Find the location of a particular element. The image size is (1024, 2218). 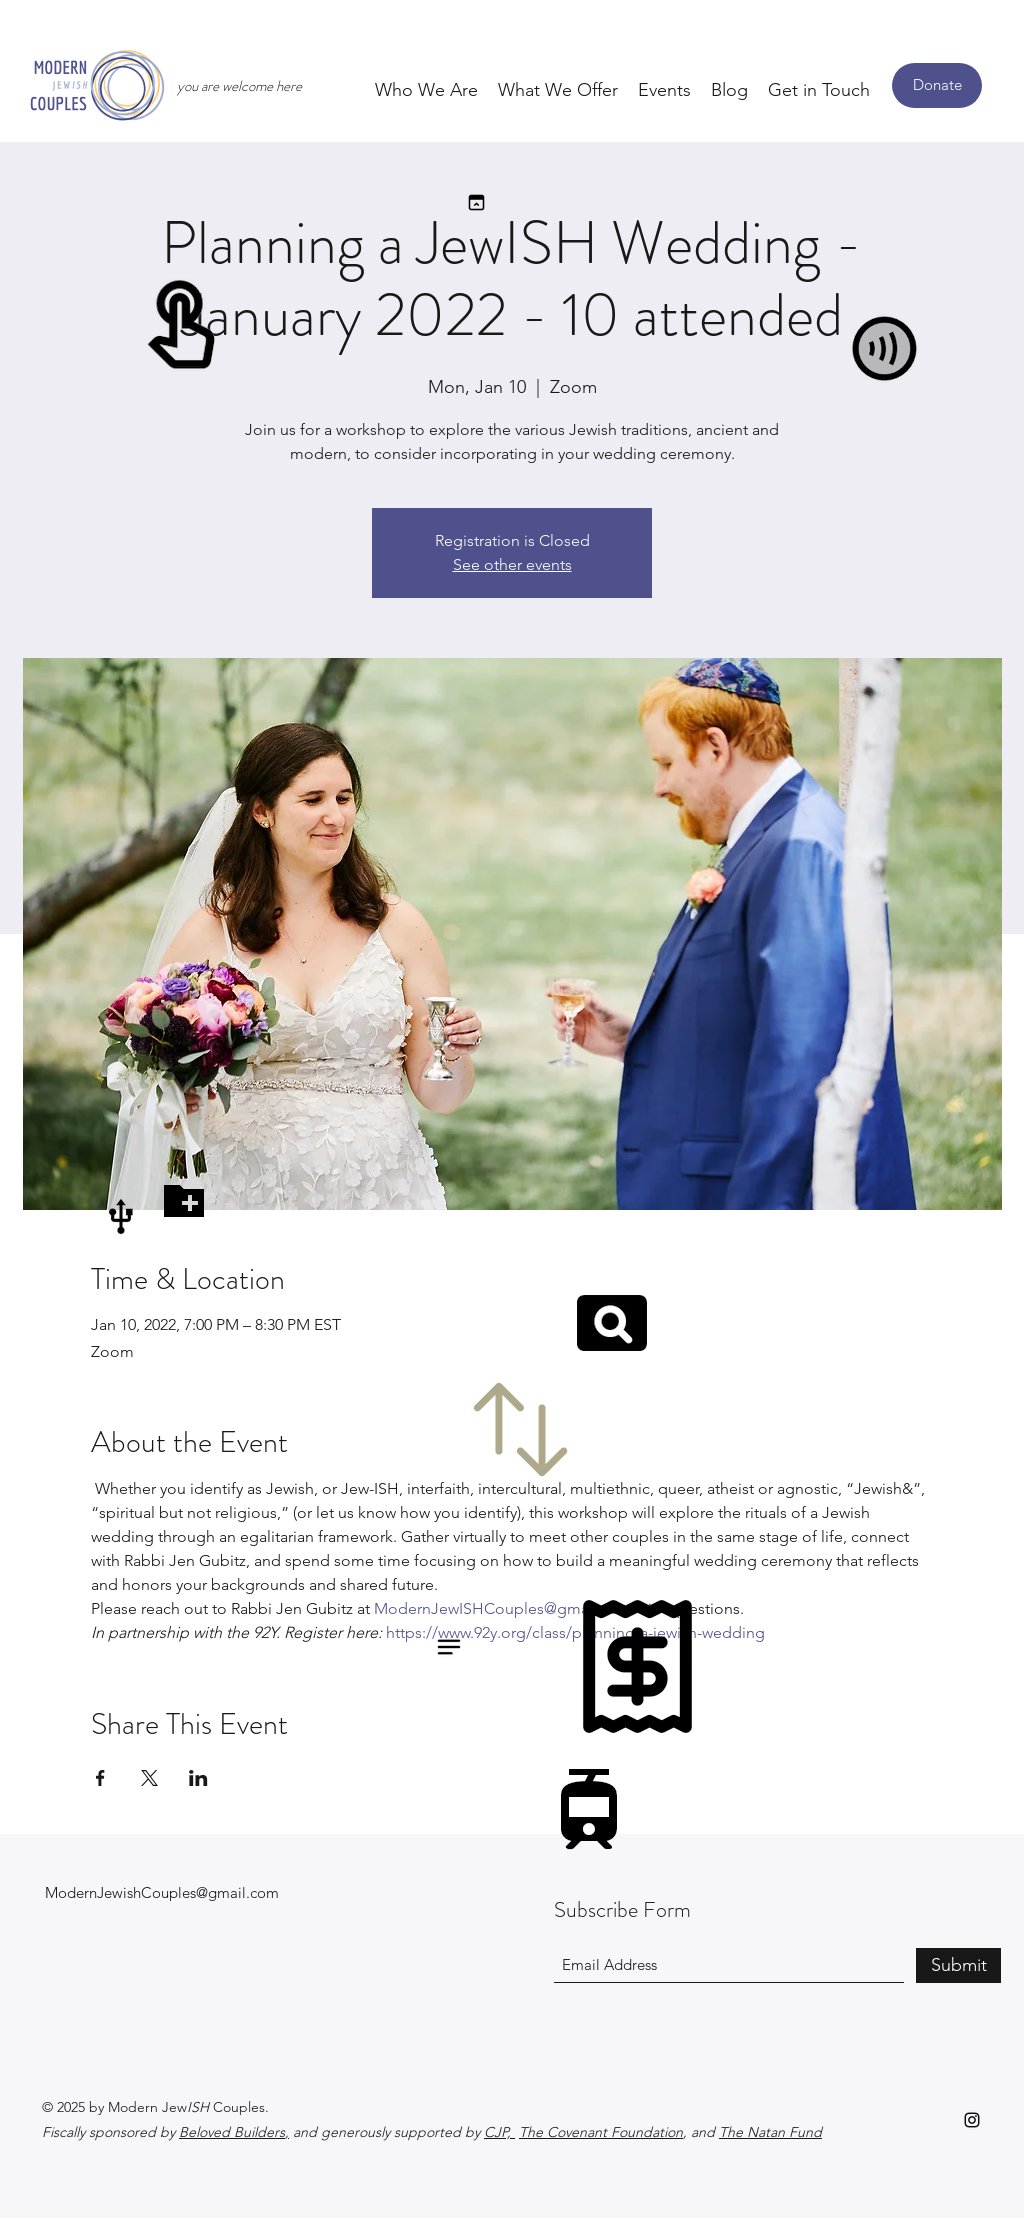

collapse the navigation bar is located at coordinates (476, 202).